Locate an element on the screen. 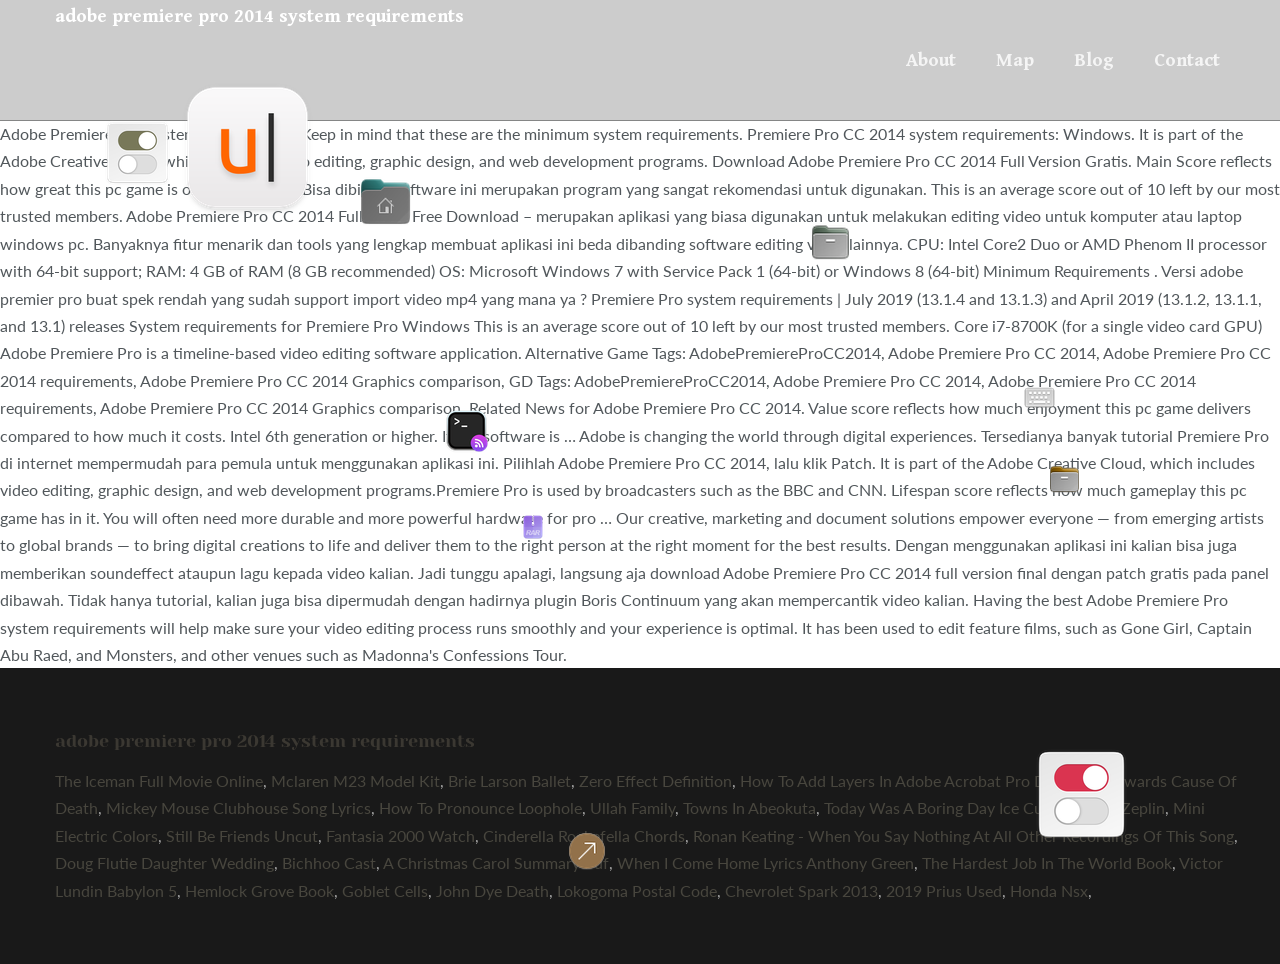 This screenshot has width=1280, height=964. open SecureCRT terminal emulator app is located at coordinates (466, 430).